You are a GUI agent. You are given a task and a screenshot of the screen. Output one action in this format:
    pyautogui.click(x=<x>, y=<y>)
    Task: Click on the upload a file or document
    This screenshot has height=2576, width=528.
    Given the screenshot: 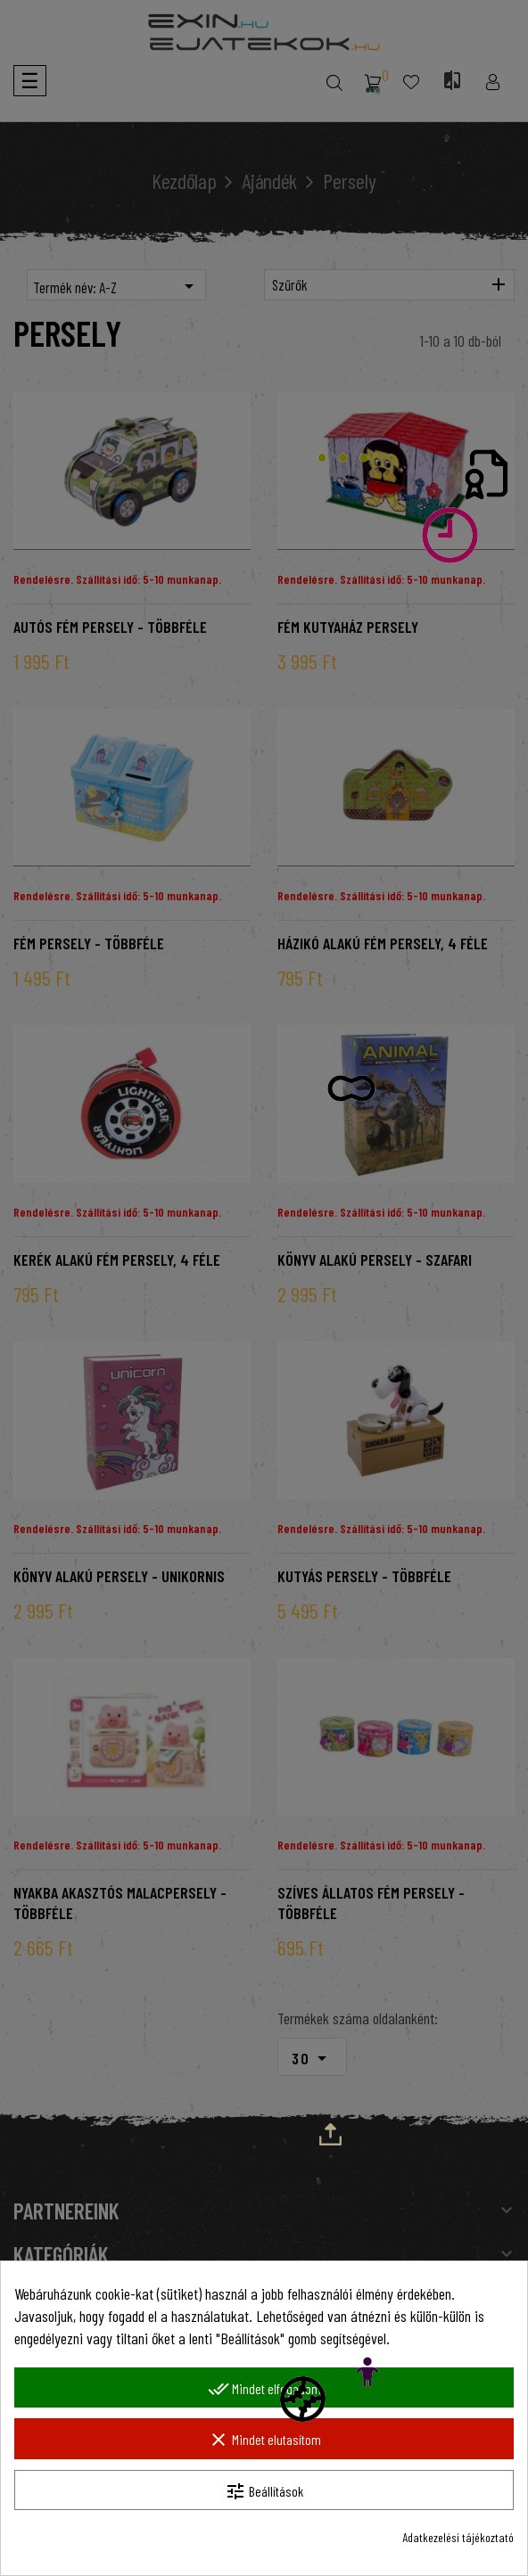 What is the action you would take?
    pyautogui.click(x=330, y=2135)
    